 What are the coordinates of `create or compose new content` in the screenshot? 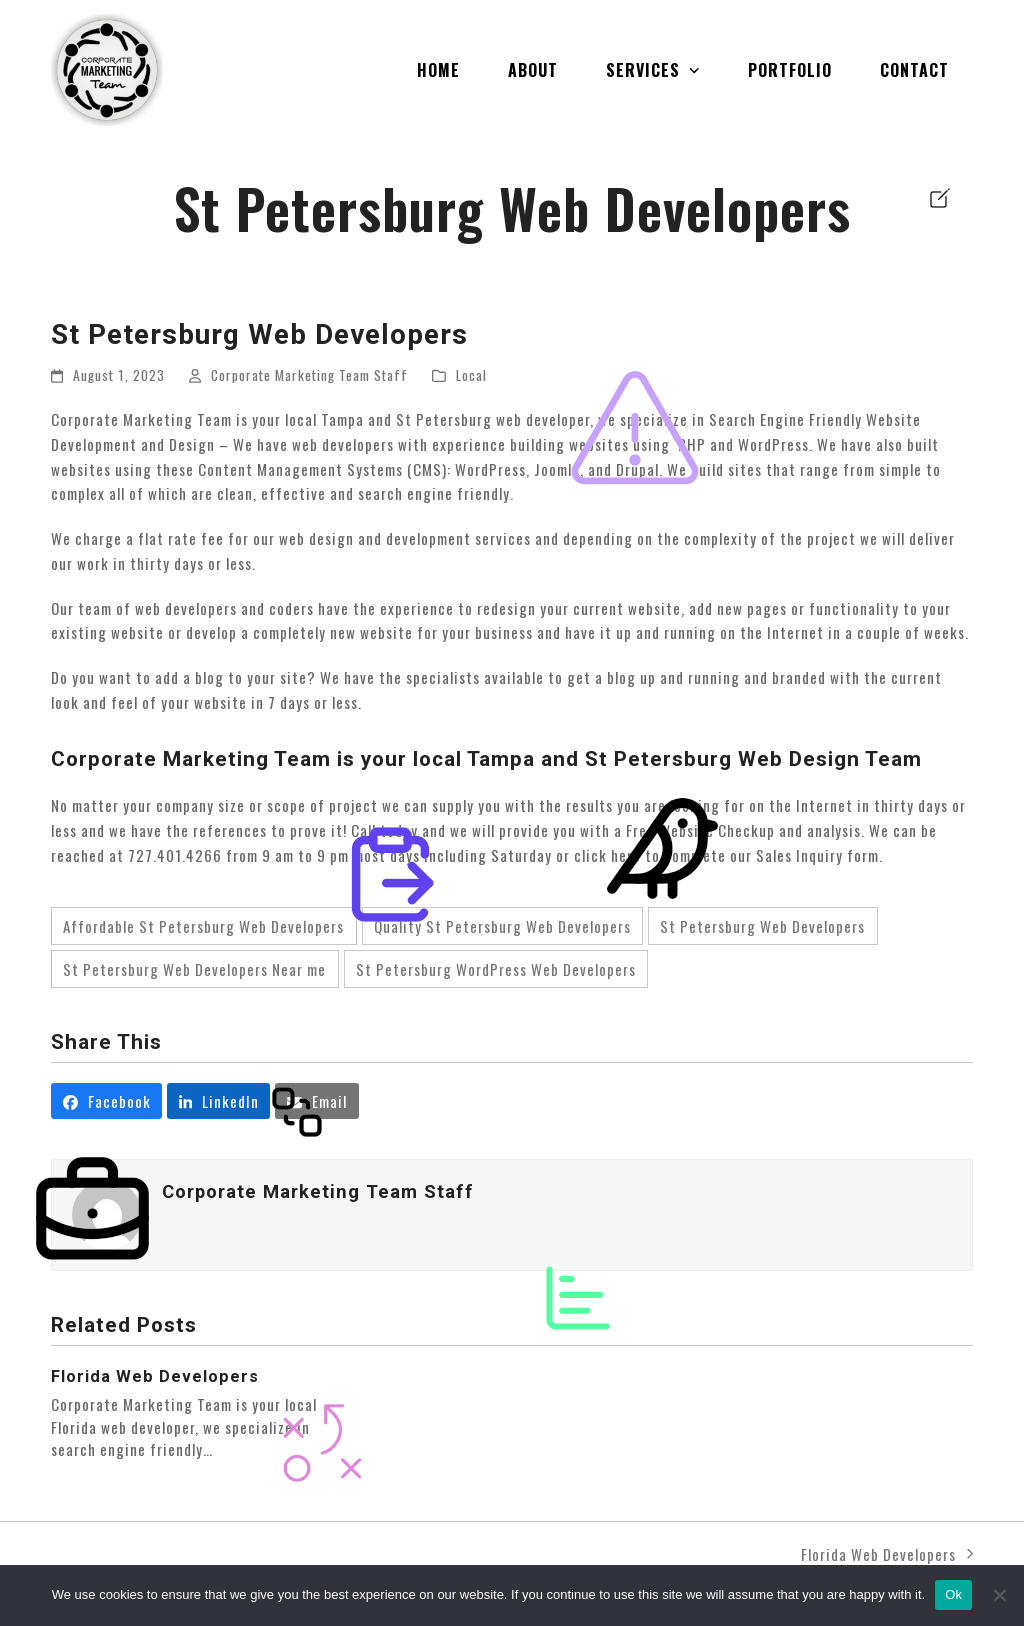 It's located at (940, 198).